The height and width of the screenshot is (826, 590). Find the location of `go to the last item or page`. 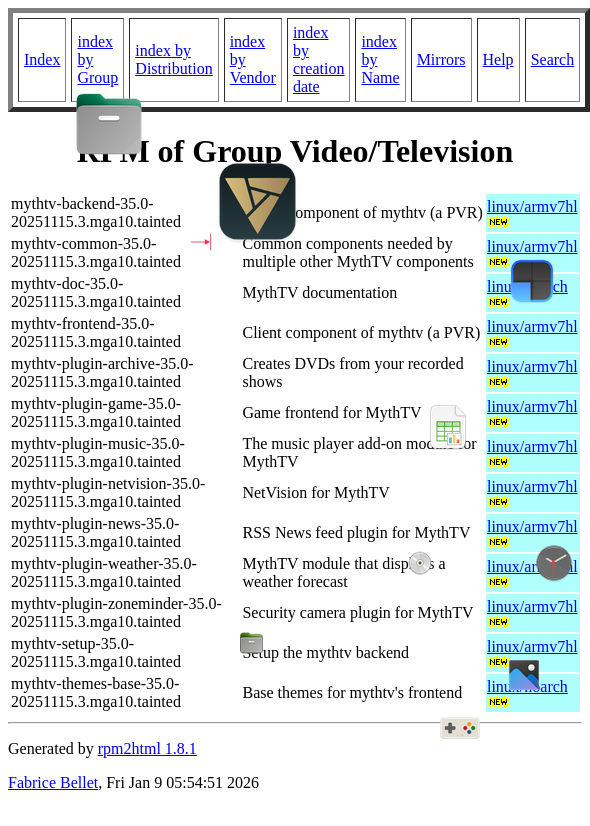

go to the last item or page is located at coordinates (201, 242).